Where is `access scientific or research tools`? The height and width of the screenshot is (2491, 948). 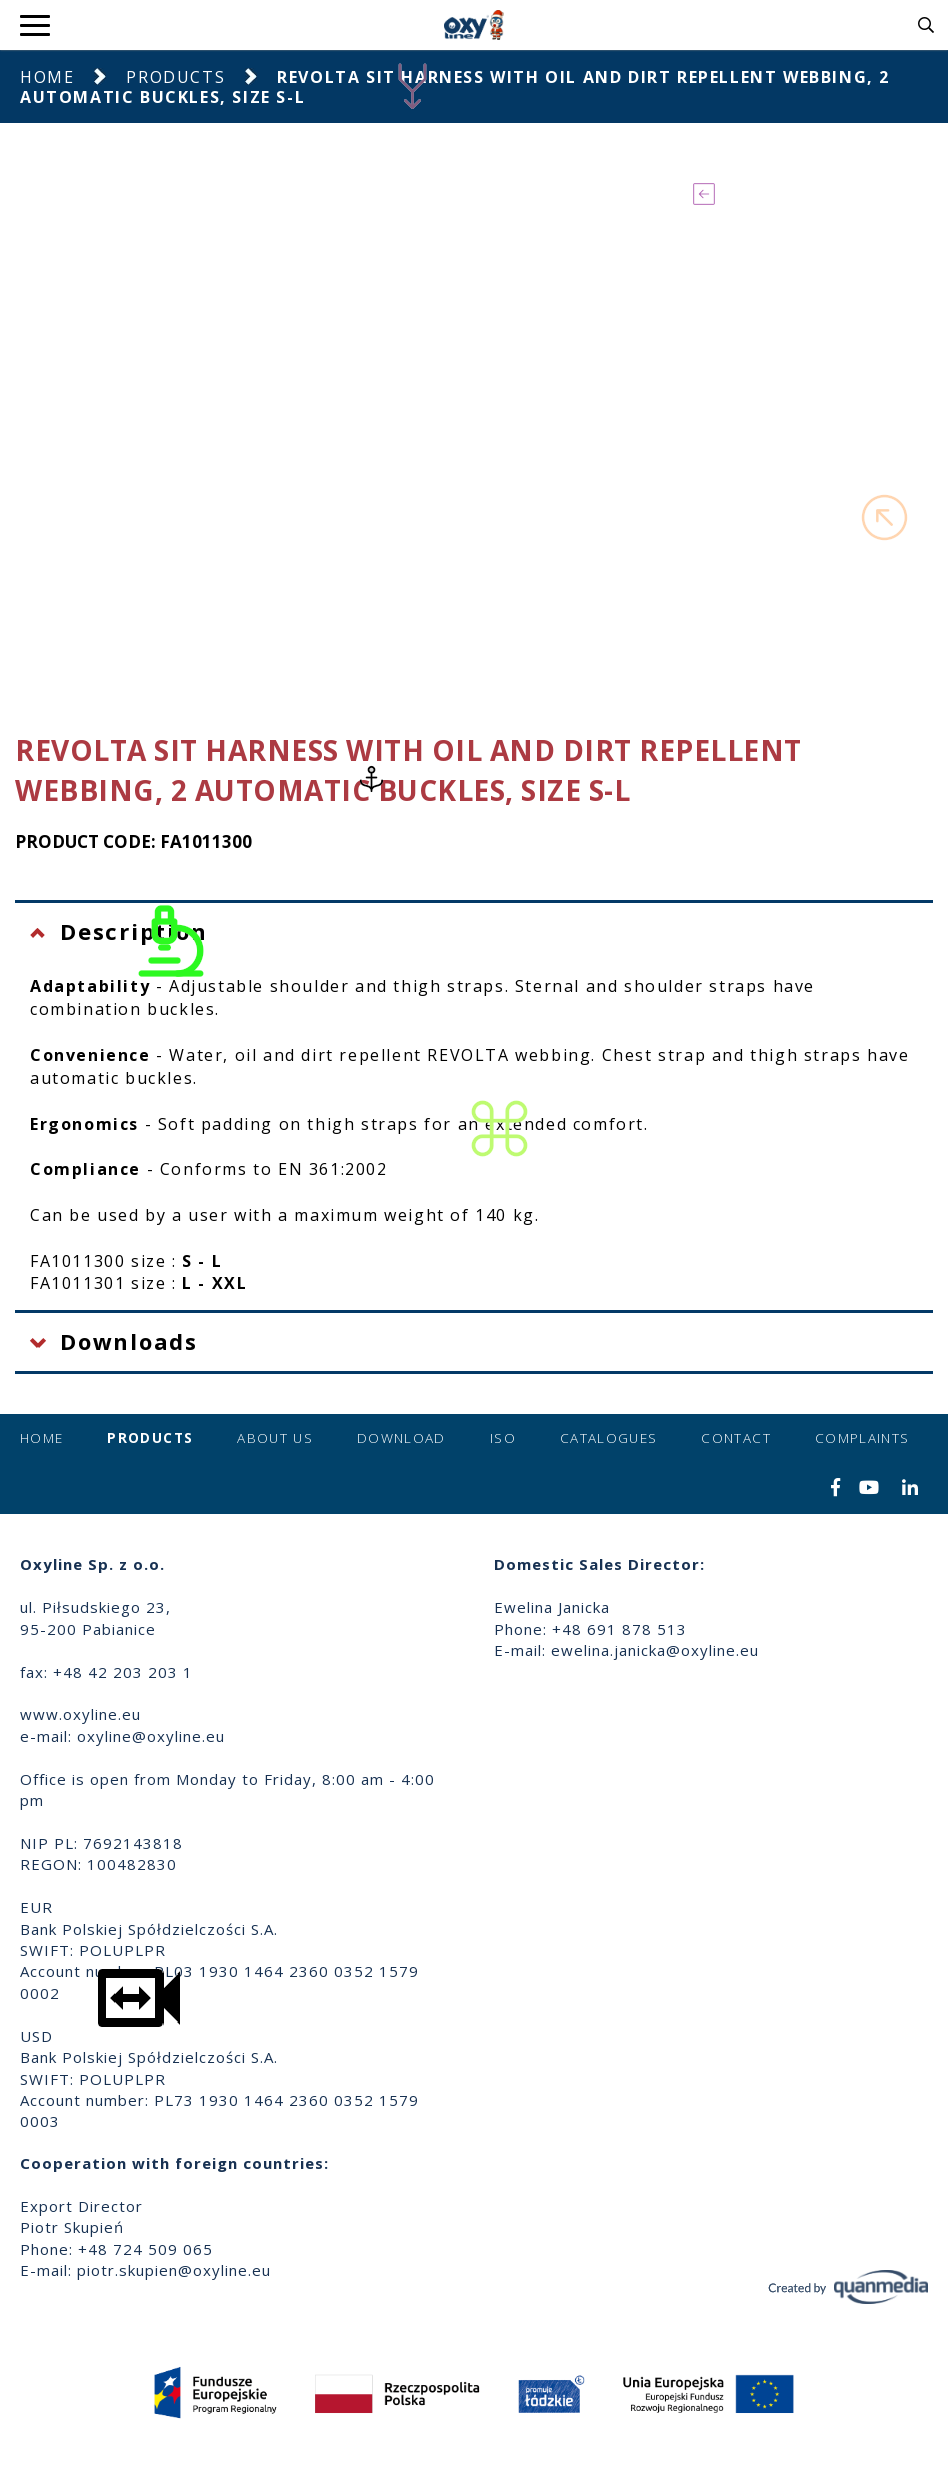 access scientific or research tools is located at coordinates (171, 941).